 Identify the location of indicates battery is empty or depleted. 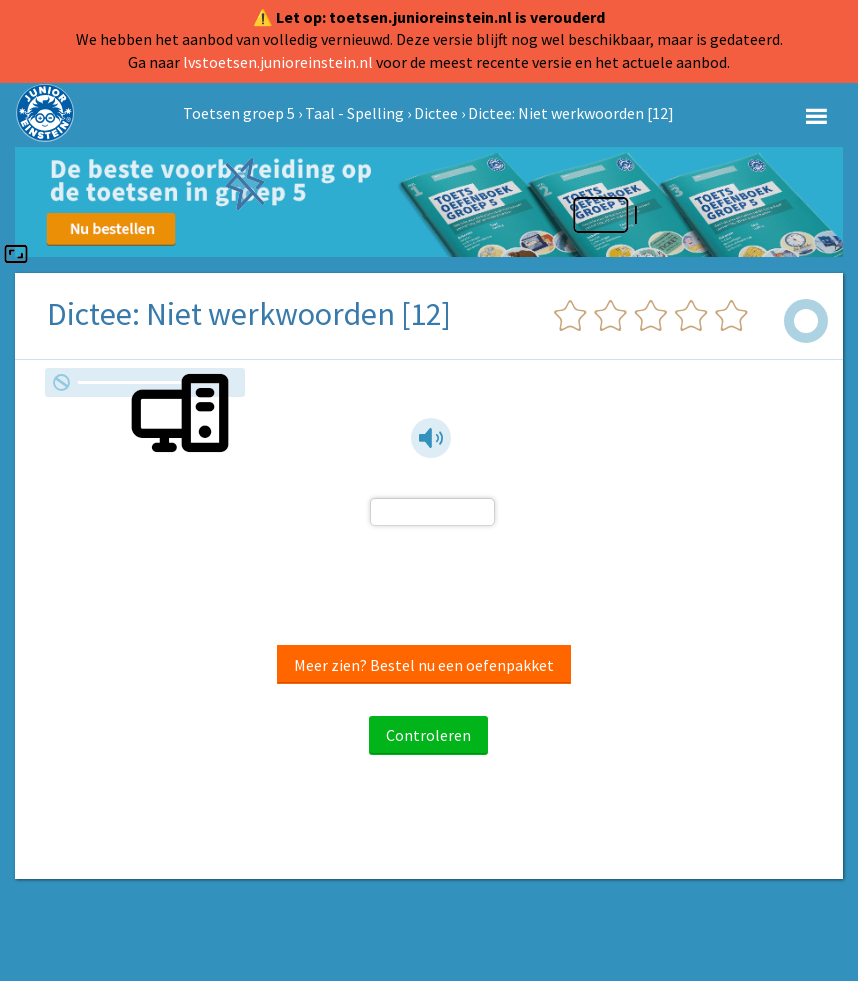
(604, 215).